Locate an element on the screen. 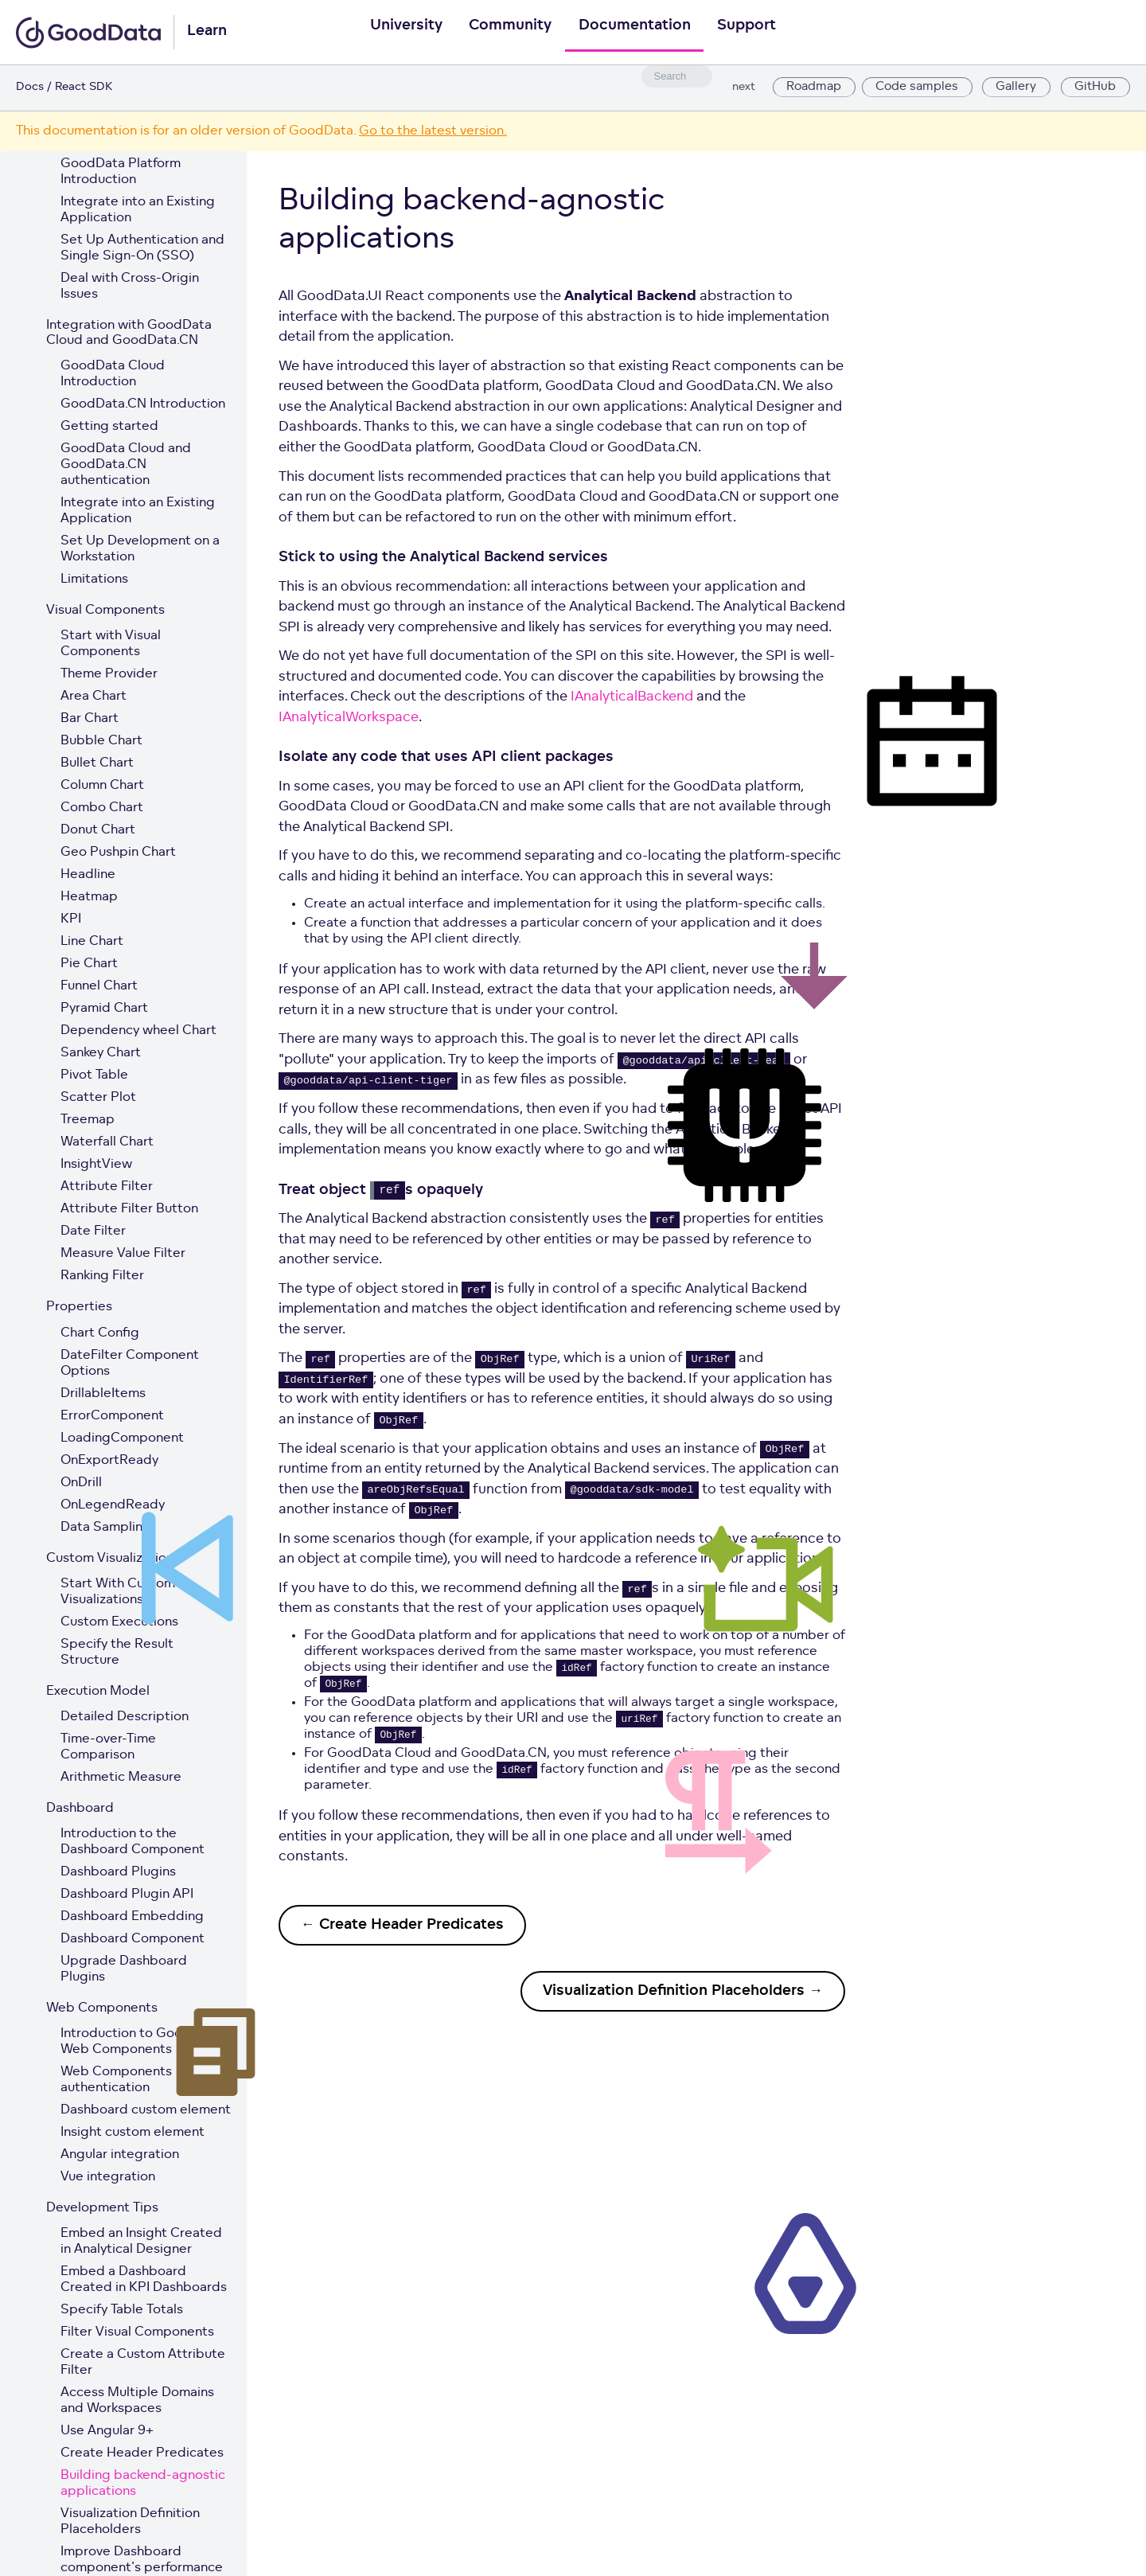 This screenshot has height=2576, width=1146. enable AI-powered video features is located at coordinates (768, 1584).